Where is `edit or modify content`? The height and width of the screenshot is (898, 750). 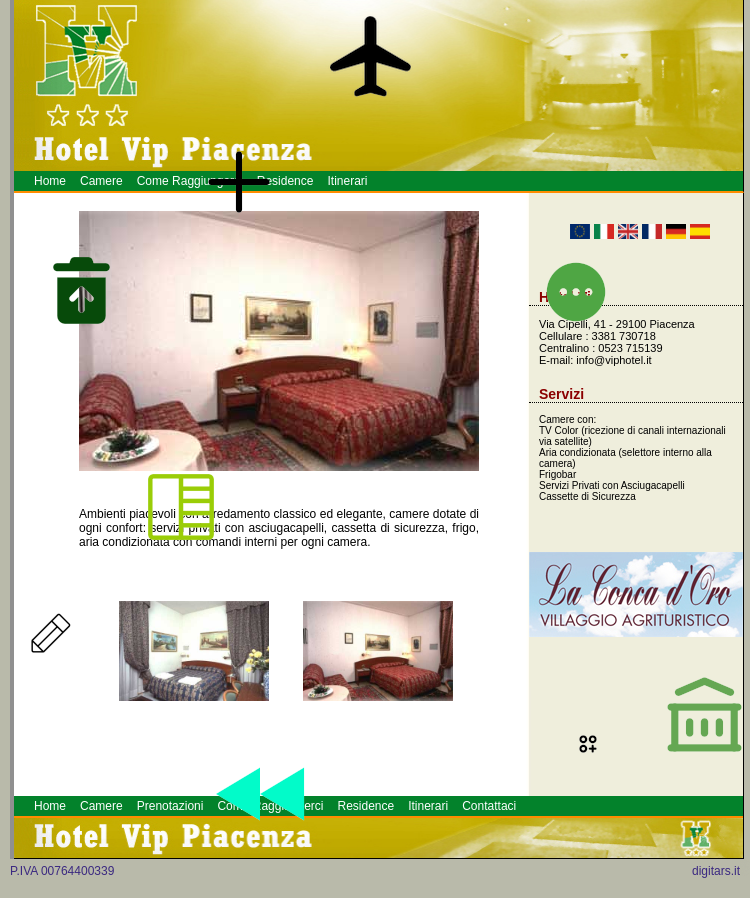
edit or modify content is located at coordinates (50, 634).